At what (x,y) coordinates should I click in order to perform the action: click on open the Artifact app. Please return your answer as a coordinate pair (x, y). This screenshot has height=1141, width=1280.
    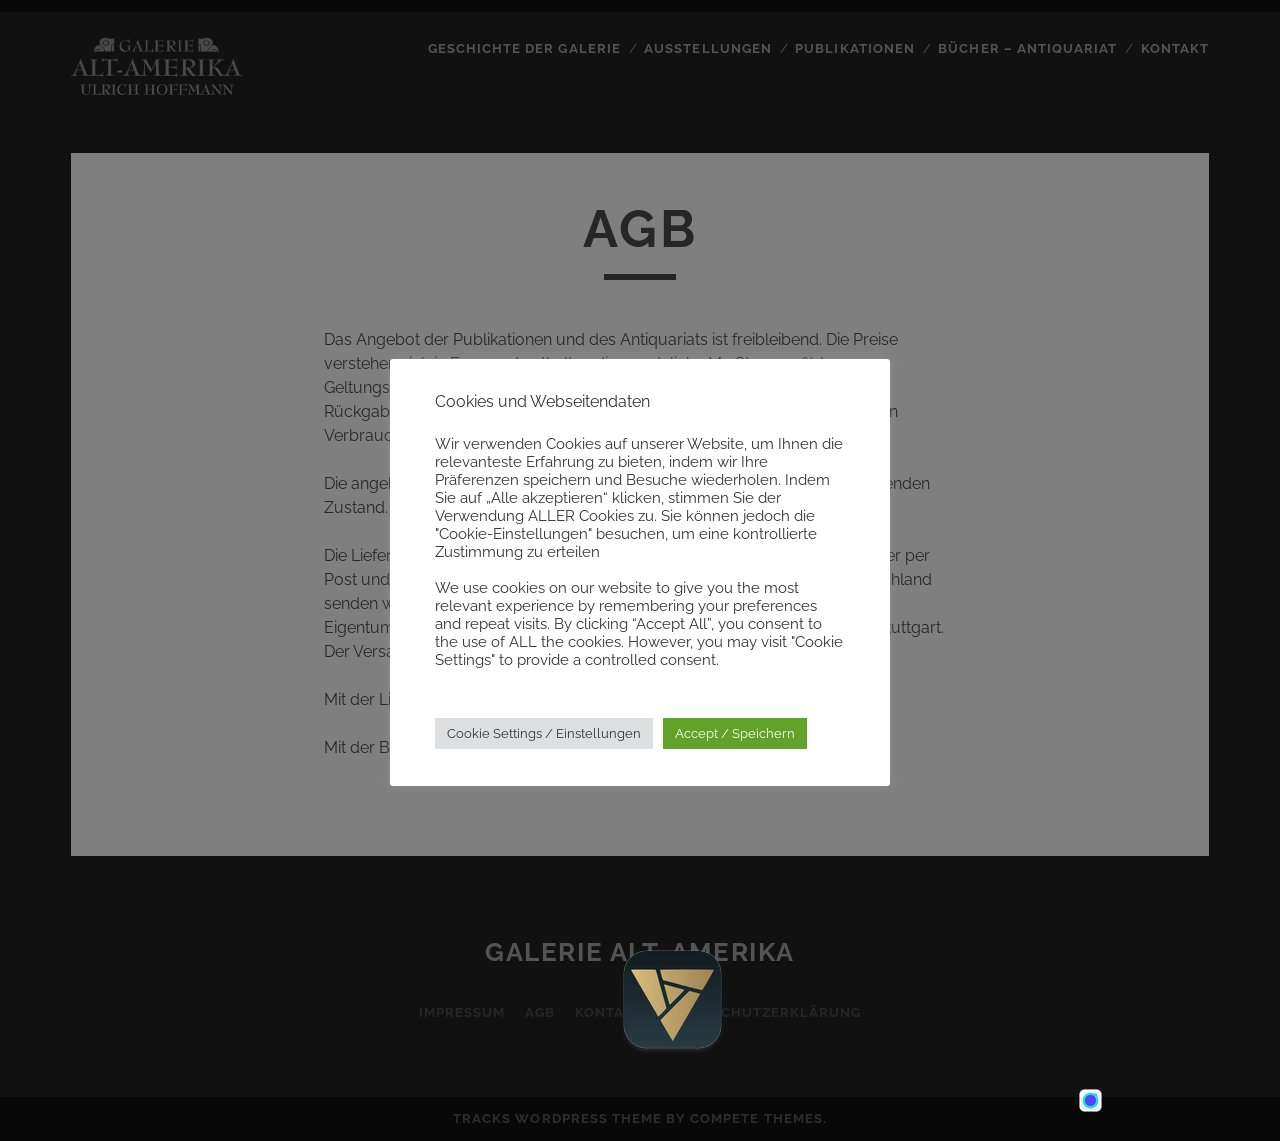
    Looking at the image, I should click on (672, 999).